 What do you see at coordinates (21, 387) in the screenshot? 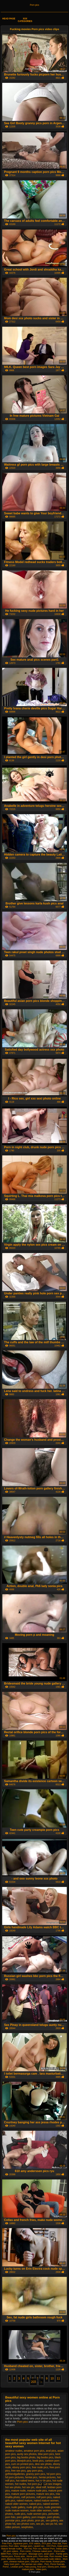
I see `faction or guild emblem in a game interface` at bounding box center [21, 387].